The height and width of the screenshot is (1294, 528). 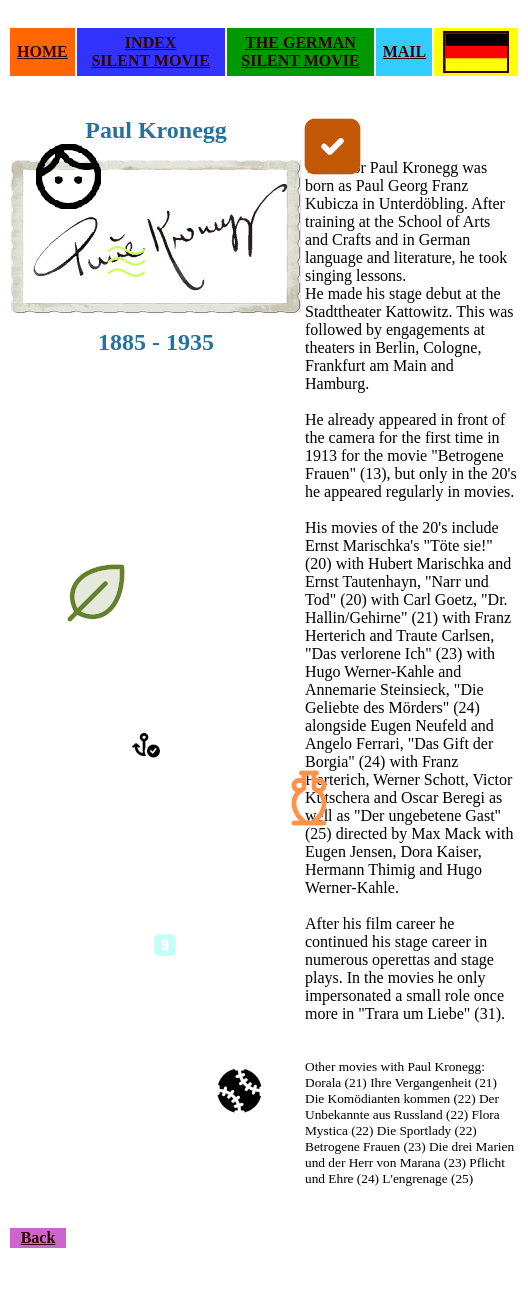 I want to click on eco-friendly or sustainable option, so click(x=96, y=593).